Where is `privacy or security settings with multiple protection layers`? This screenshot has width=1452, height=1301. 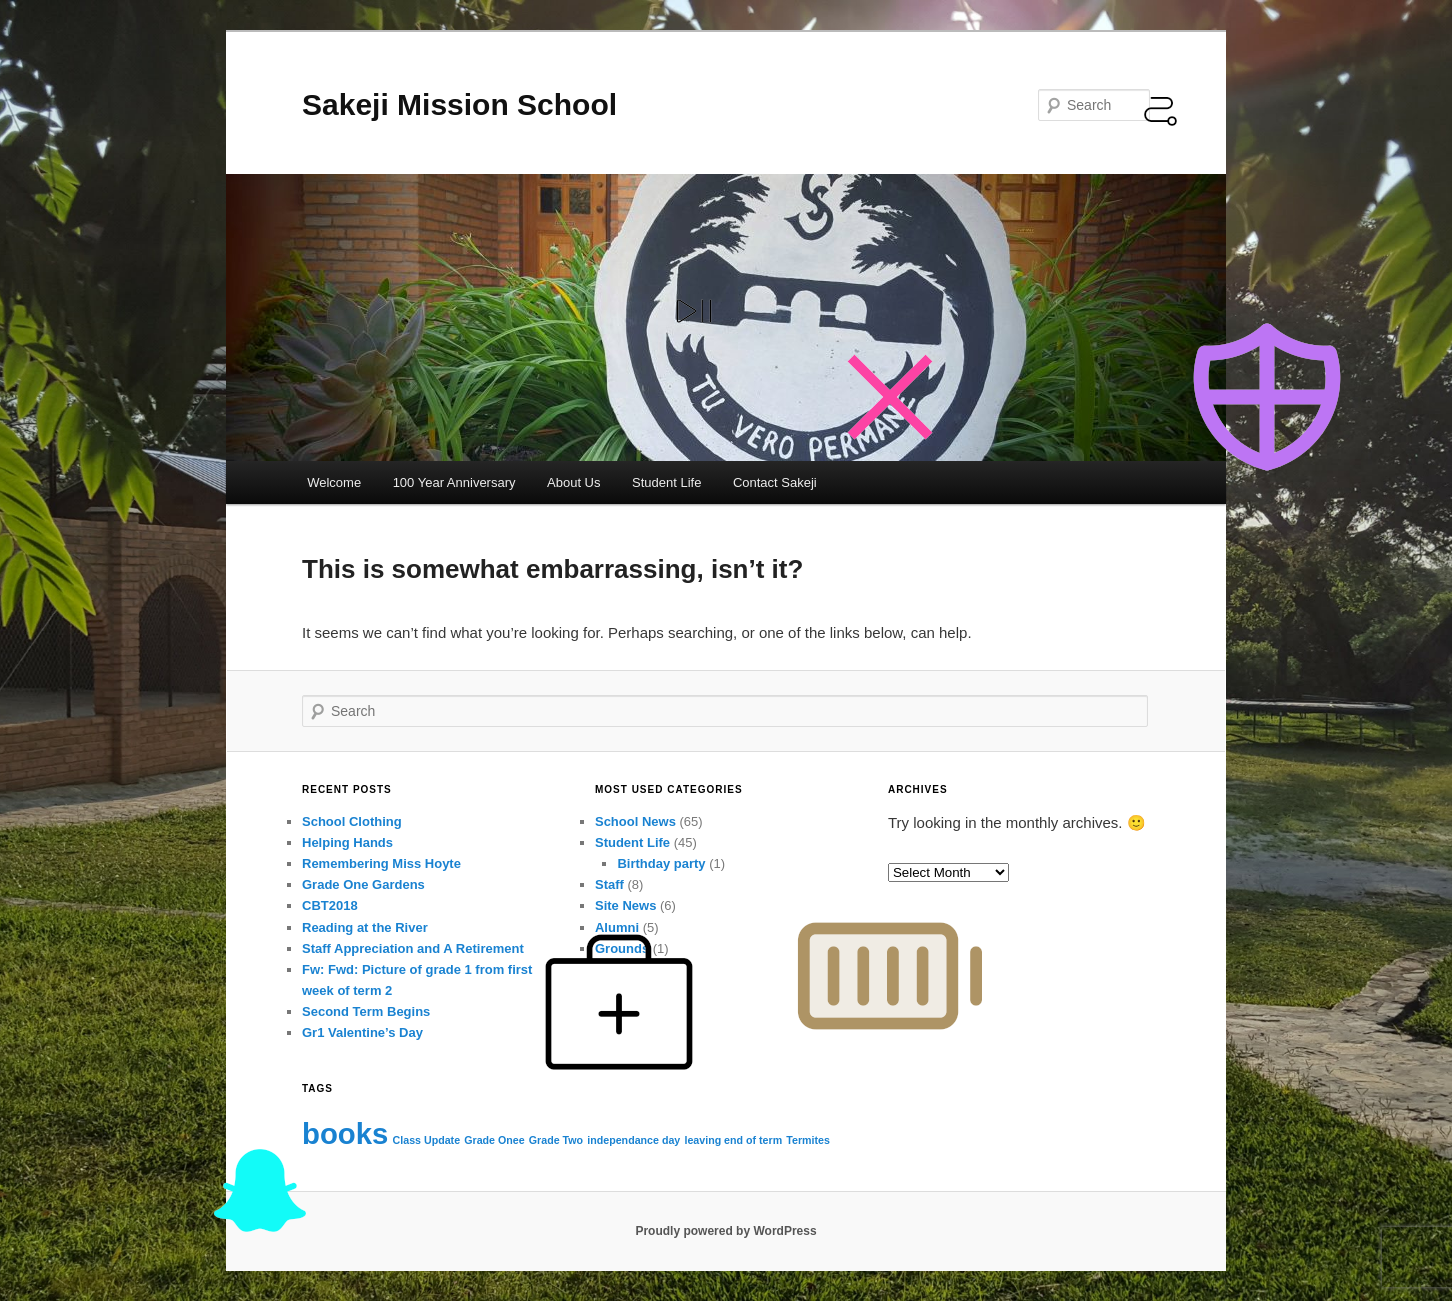
privacy or security settings with multiple protection layers is located at coordinates (1267, 397).